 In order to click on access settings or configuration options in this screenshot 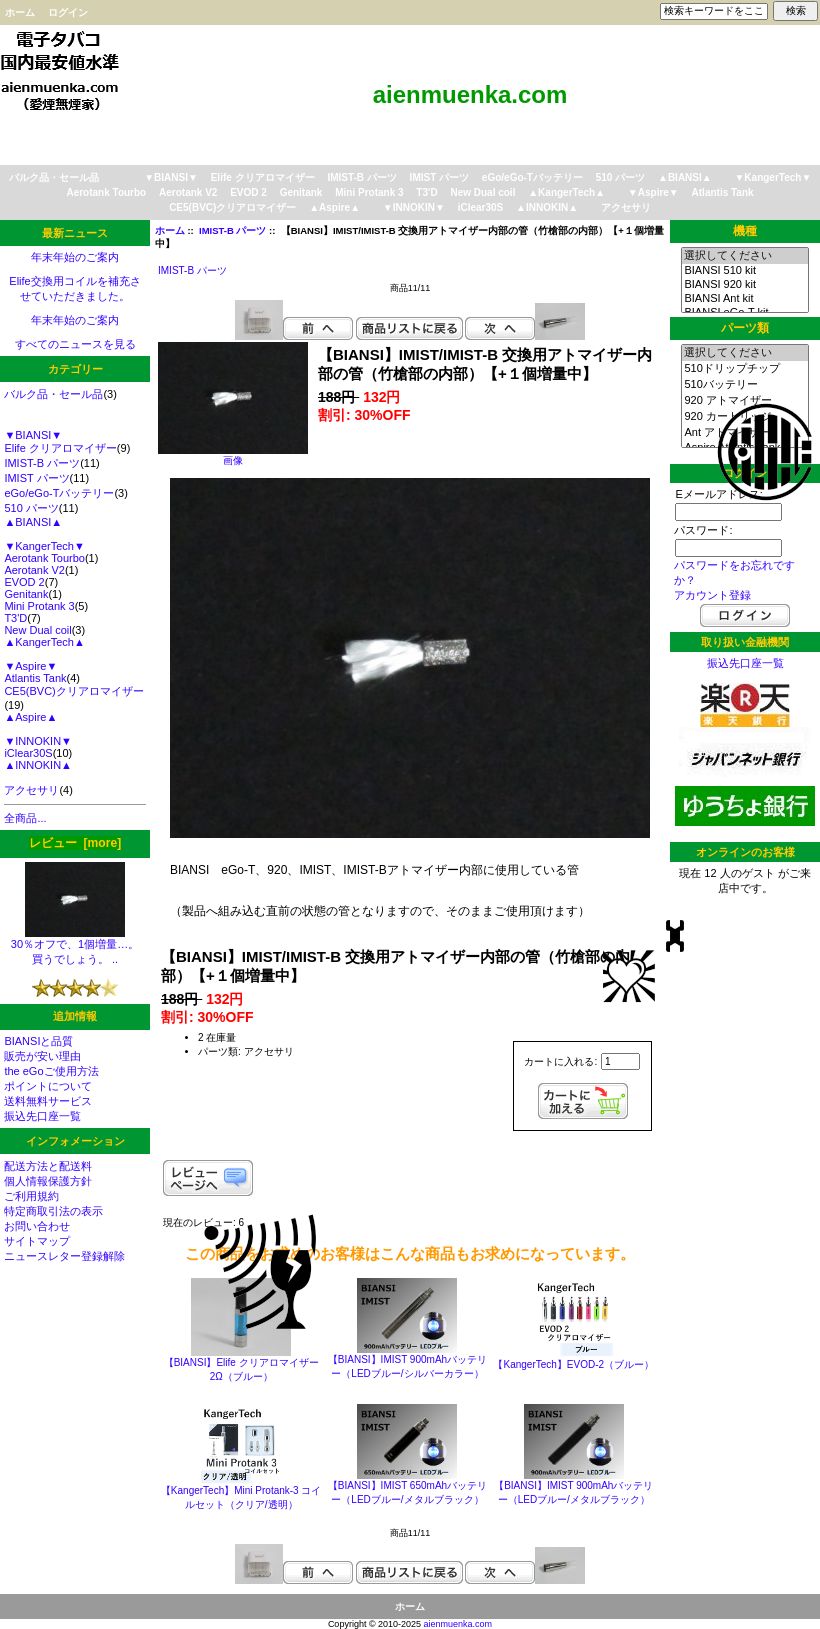, I will do `click(675, 936)`.